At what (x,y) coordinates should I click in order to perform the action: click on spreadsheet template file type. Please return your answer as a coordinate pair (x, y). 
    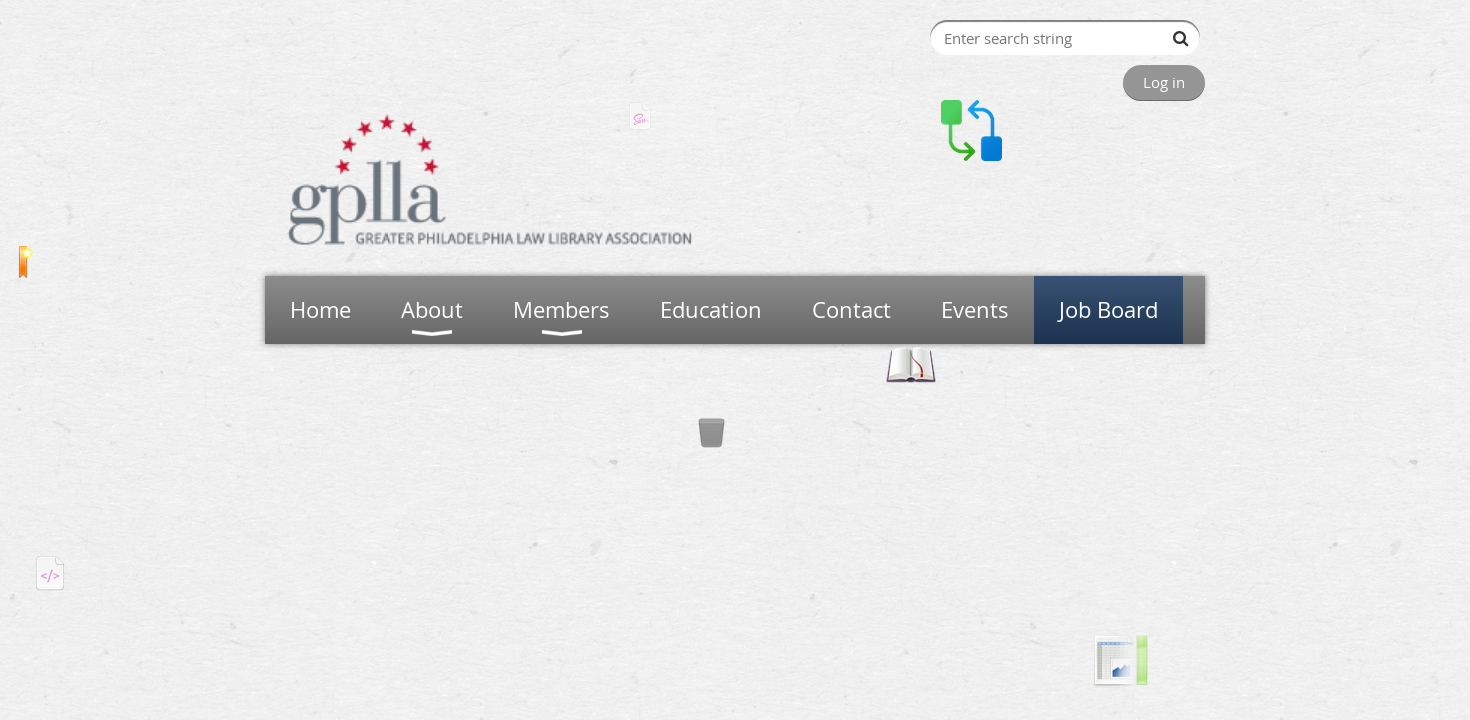
    Looking at the image, I should click on (1120, 660).